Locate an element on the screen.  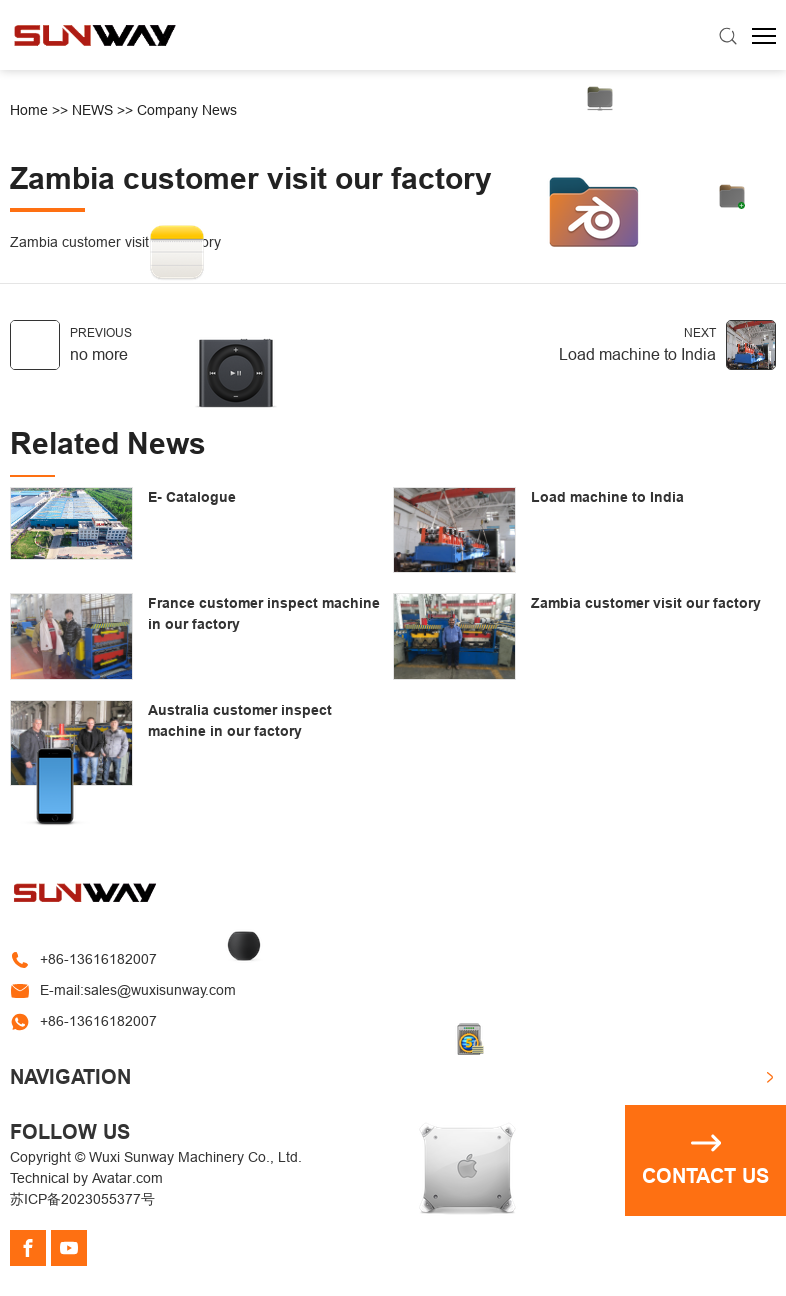
access a remote or network folder is located at coordinates (600, 98).